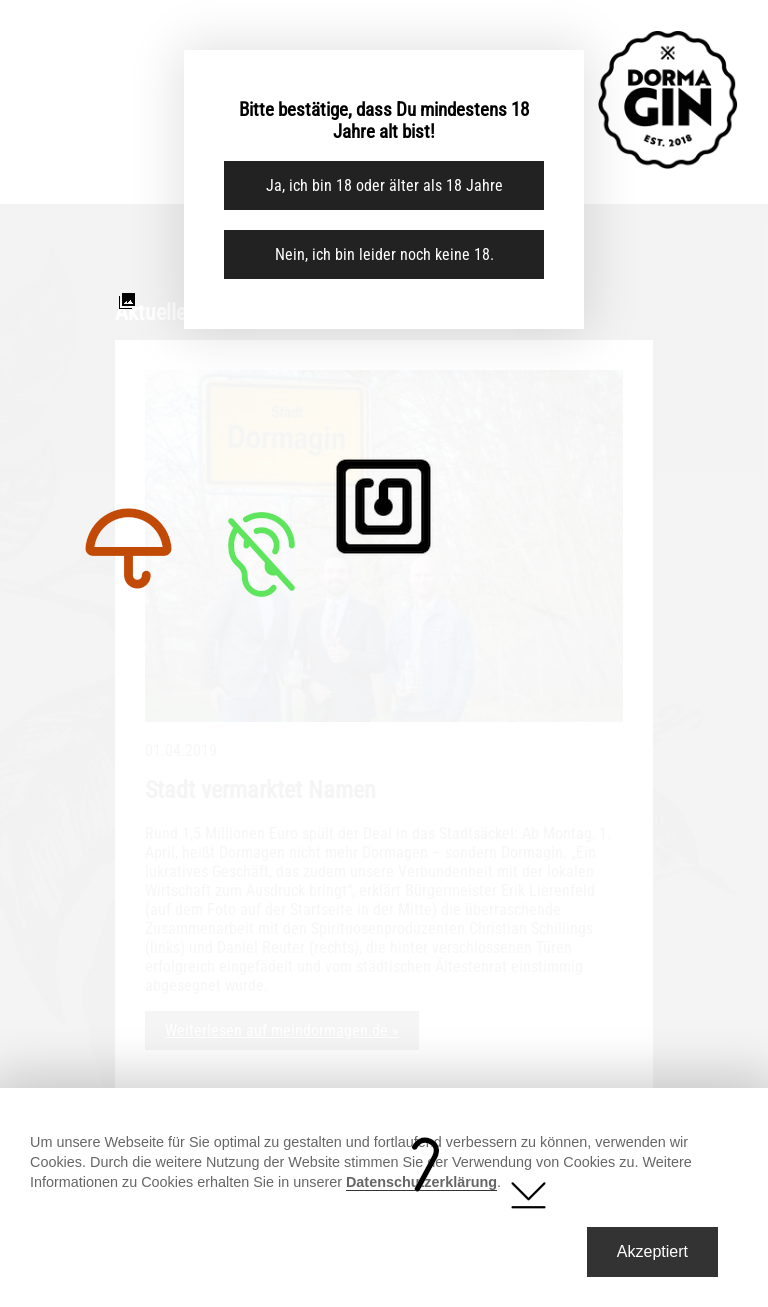 This screenshot has width=768, height=1307. I want to click on collapse content or section, so click(528, 1194).